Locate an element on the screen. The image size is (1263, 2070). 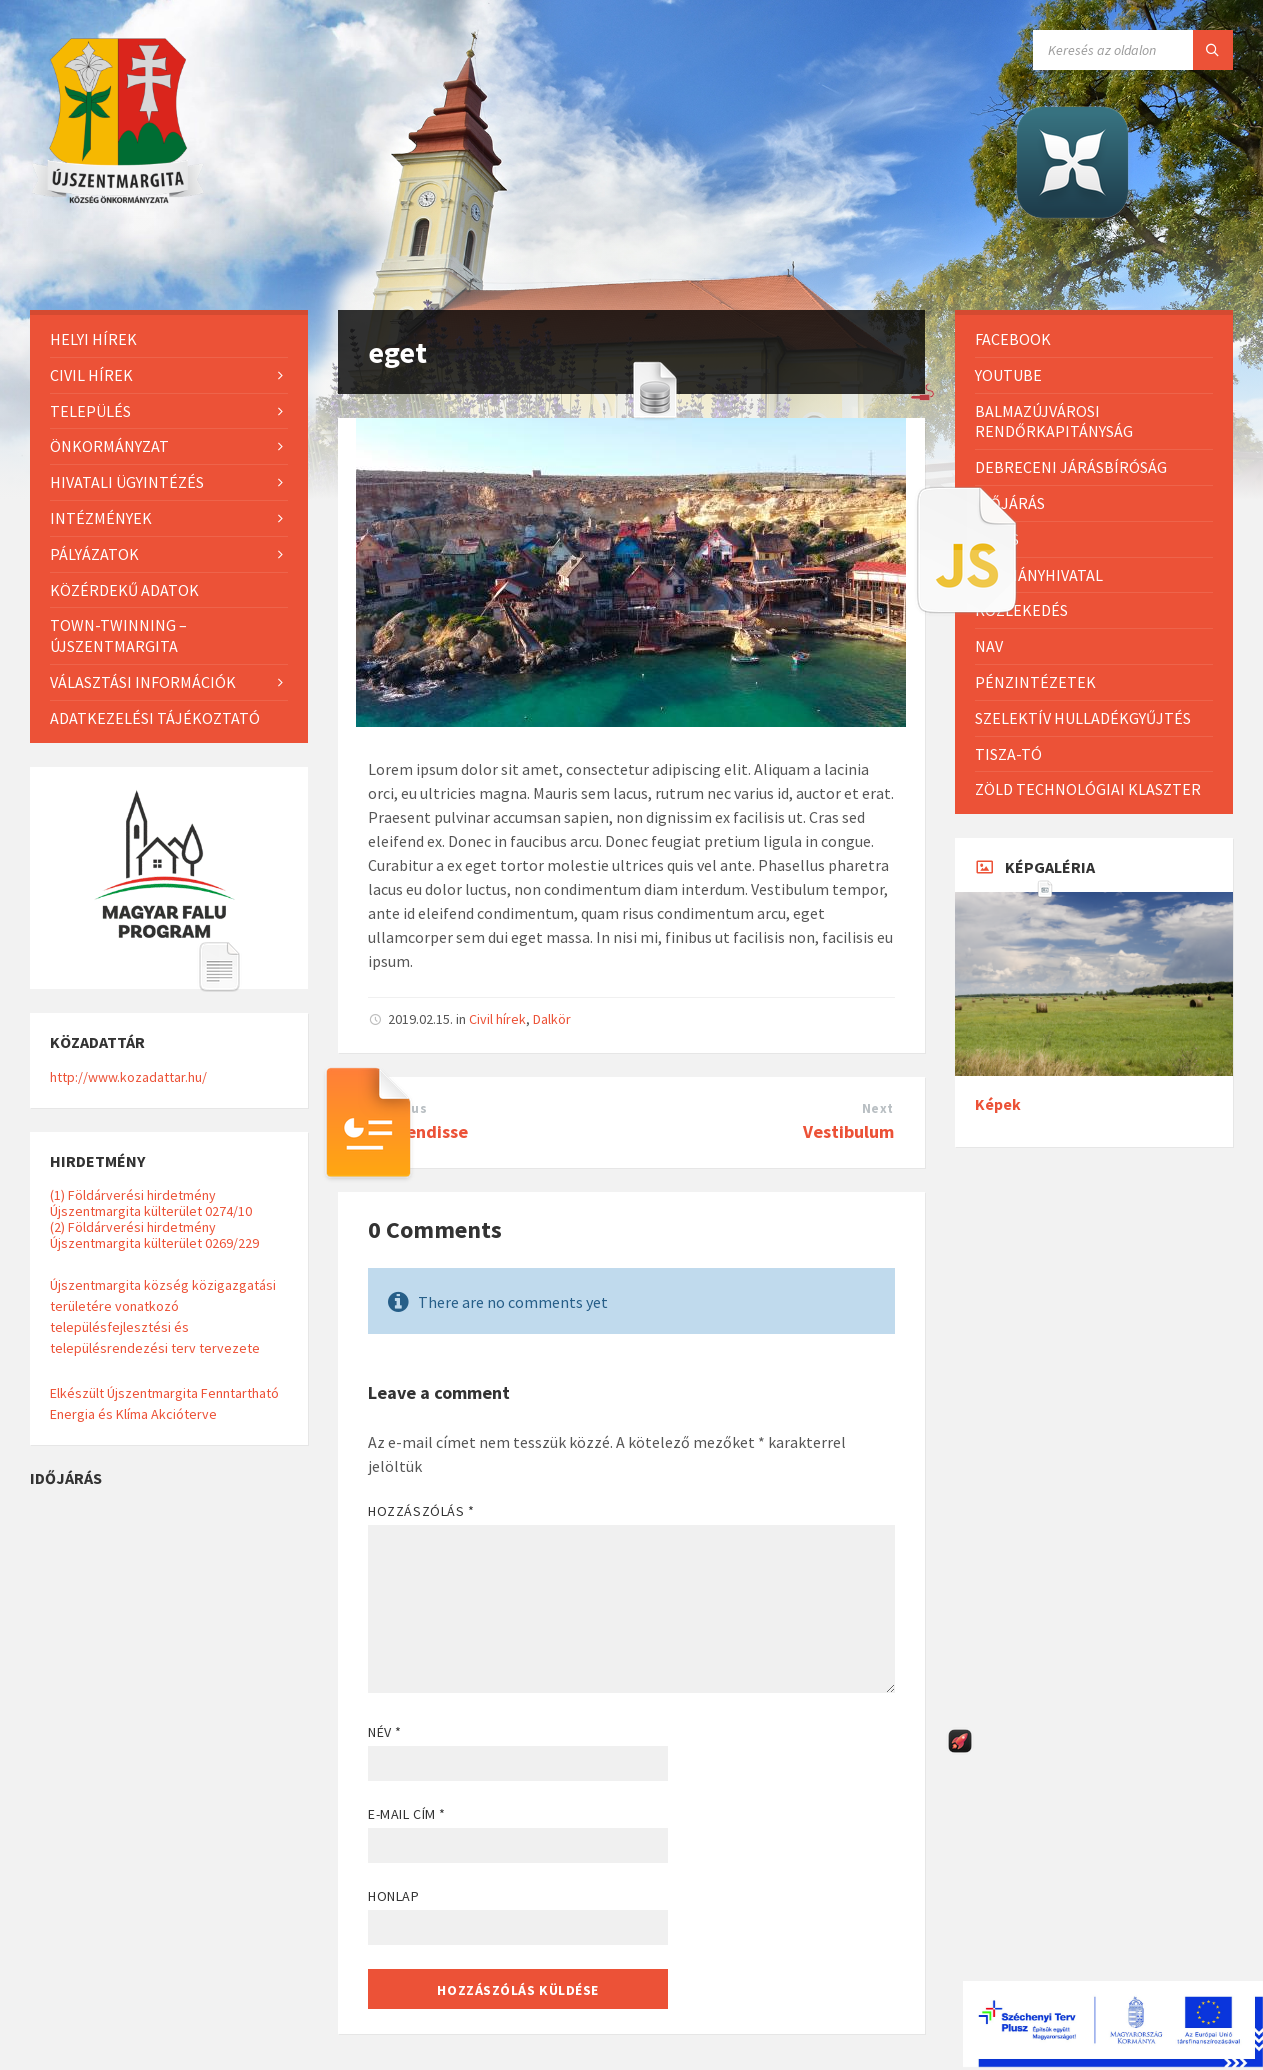
open a text file is located at coordinates (219, 966).